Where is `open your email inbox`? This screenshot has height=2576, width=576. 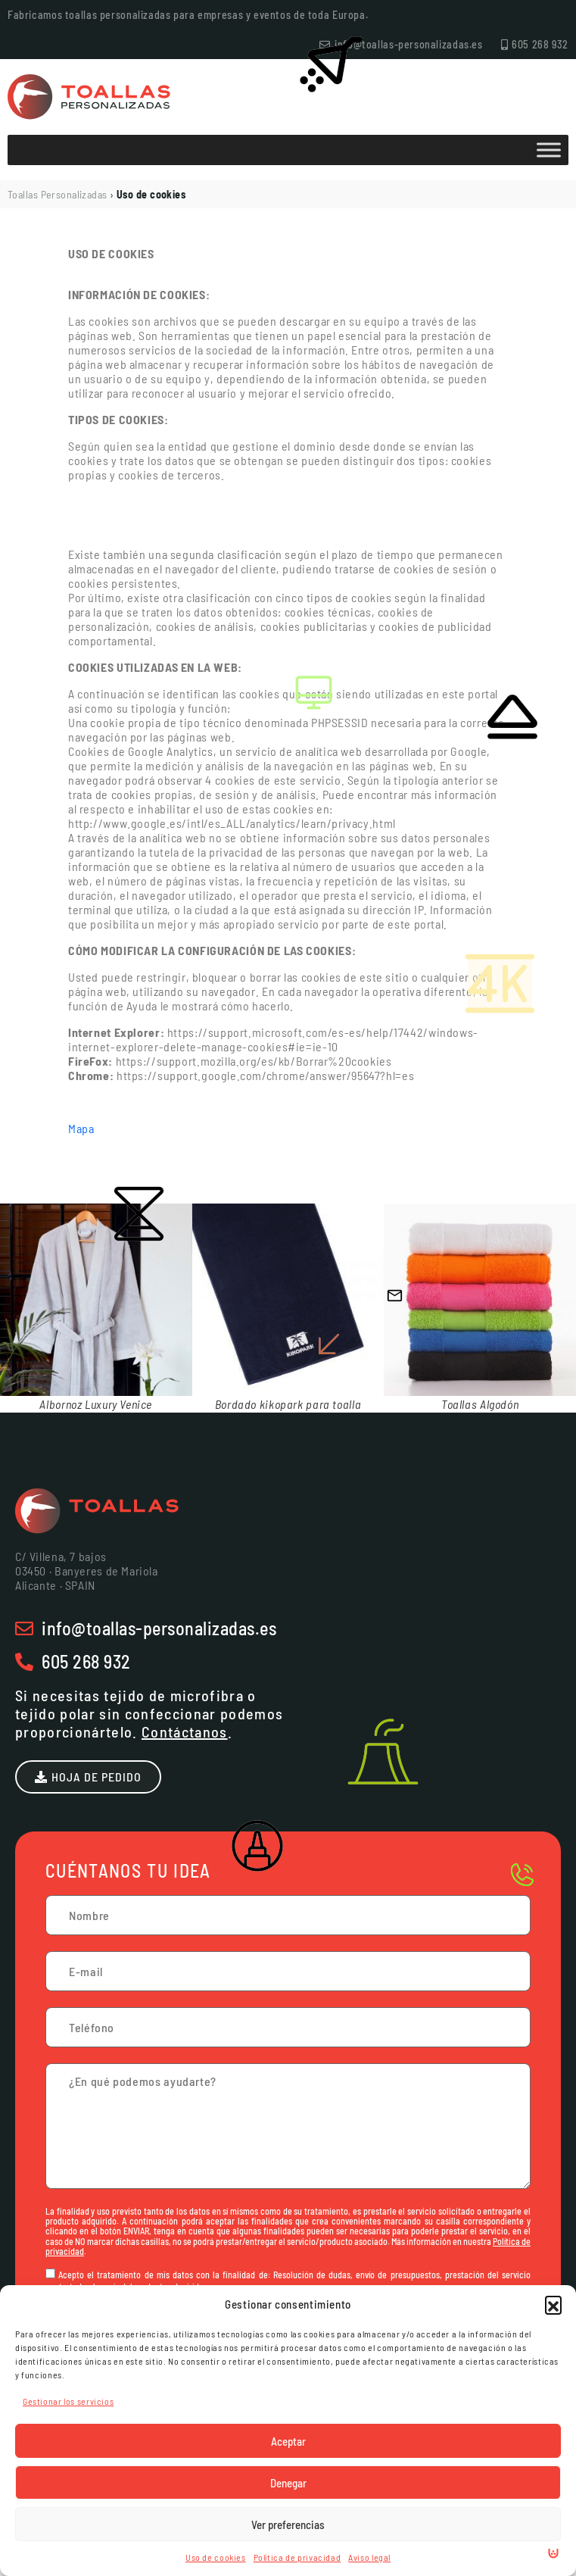
open your email inbox is located at coordinates (394, 1295).